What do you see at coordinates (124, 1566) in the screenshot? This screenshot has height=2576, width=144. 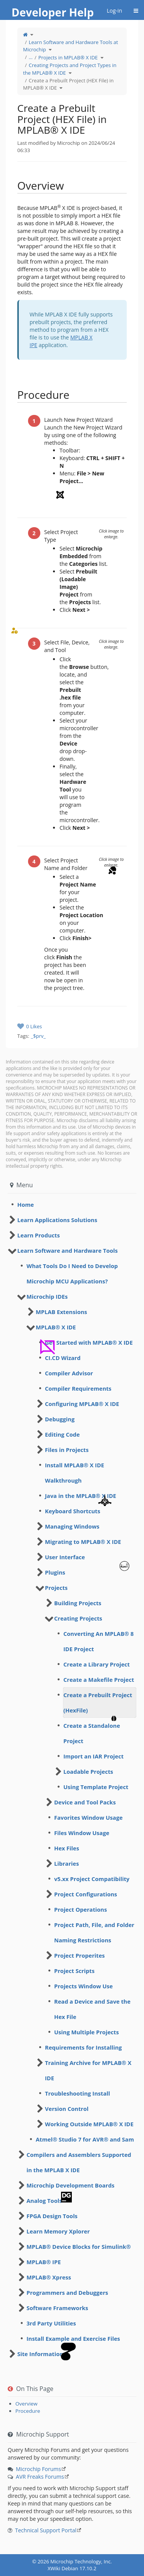 I see `US Sunnah Foundation logo` at bounding box center [124, 1566].